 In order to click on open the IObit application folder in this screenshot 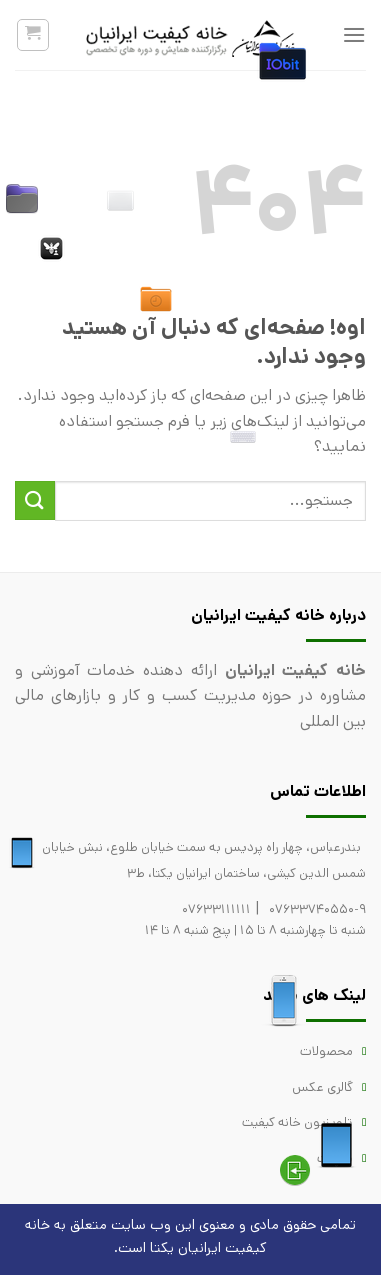, I will do `click(282, 62)`.